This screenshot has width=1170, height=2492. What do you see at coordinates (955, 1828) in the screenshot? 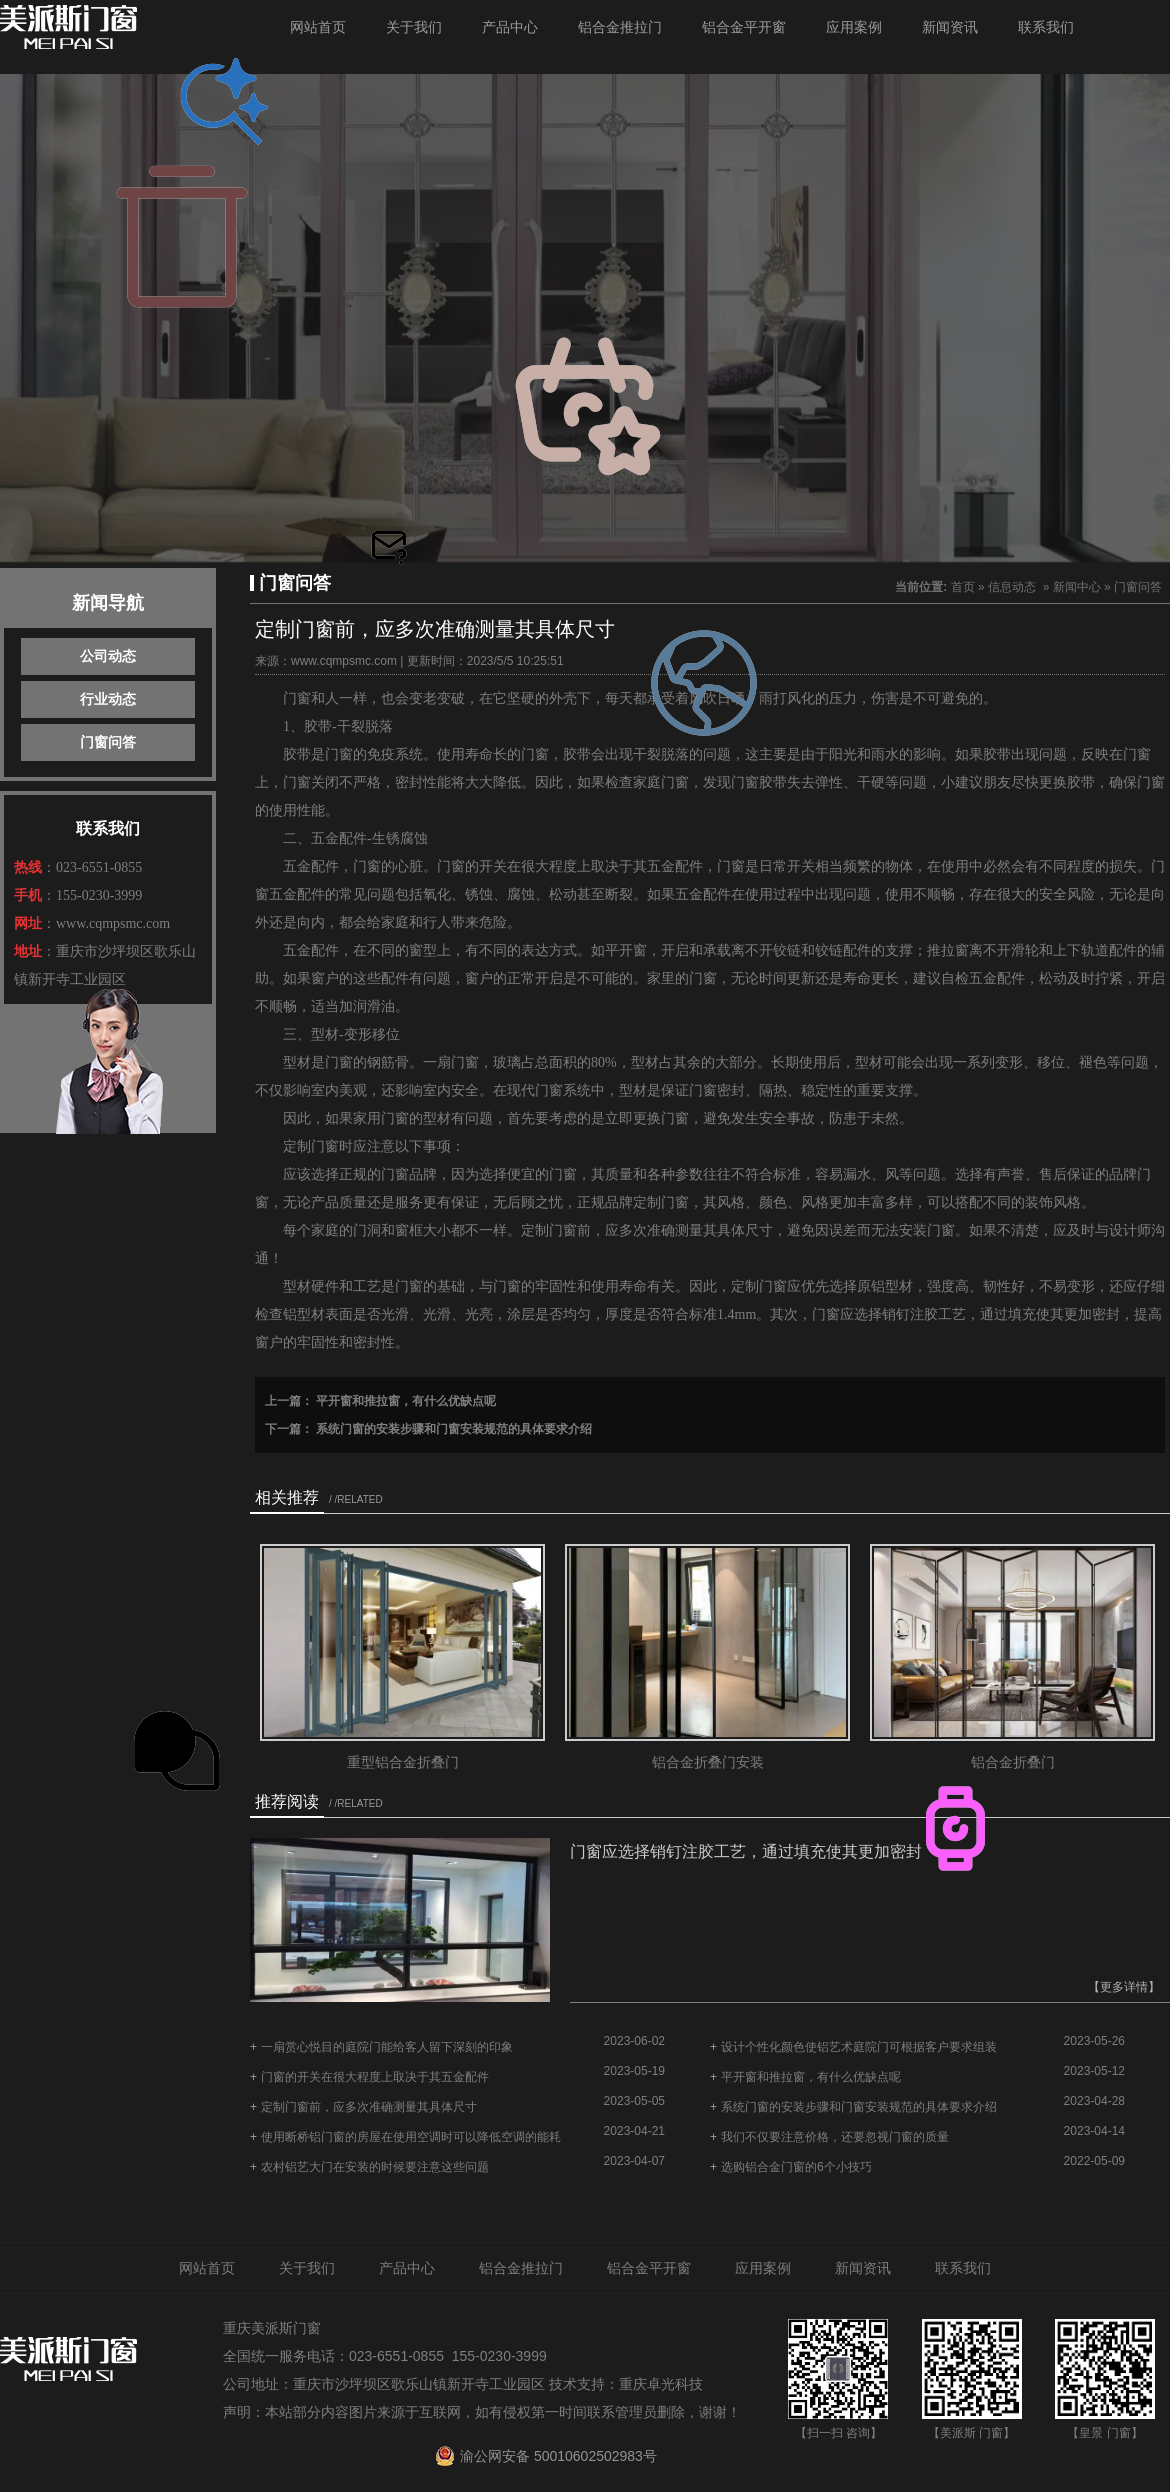
I see `view smartwatch activity statistics` at bounding box center [955, 1828].